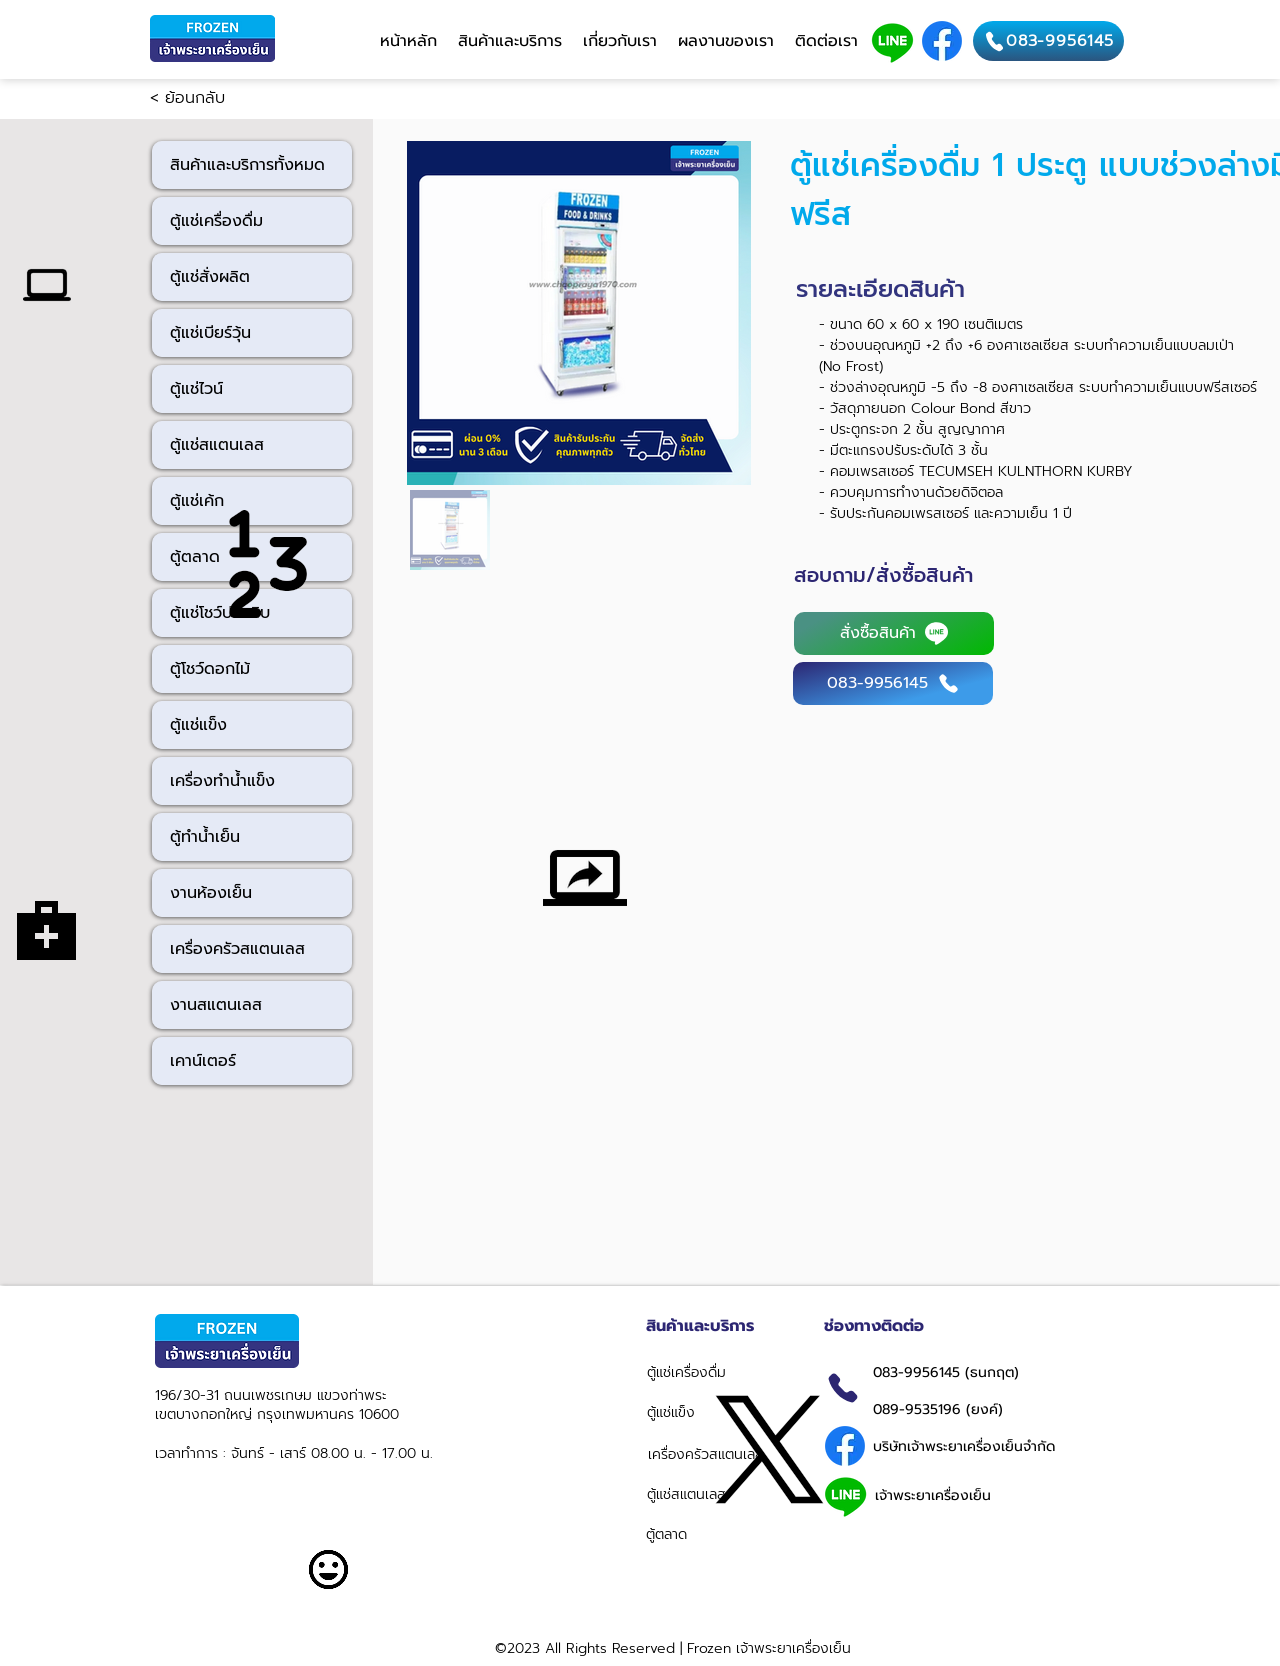 The width and height of the screenshot is (1280, 1666). What do you see at coordinates (263, 564) in the screenshot?
I see `toggle numbered list formatting` at bounding box center [263, 564].